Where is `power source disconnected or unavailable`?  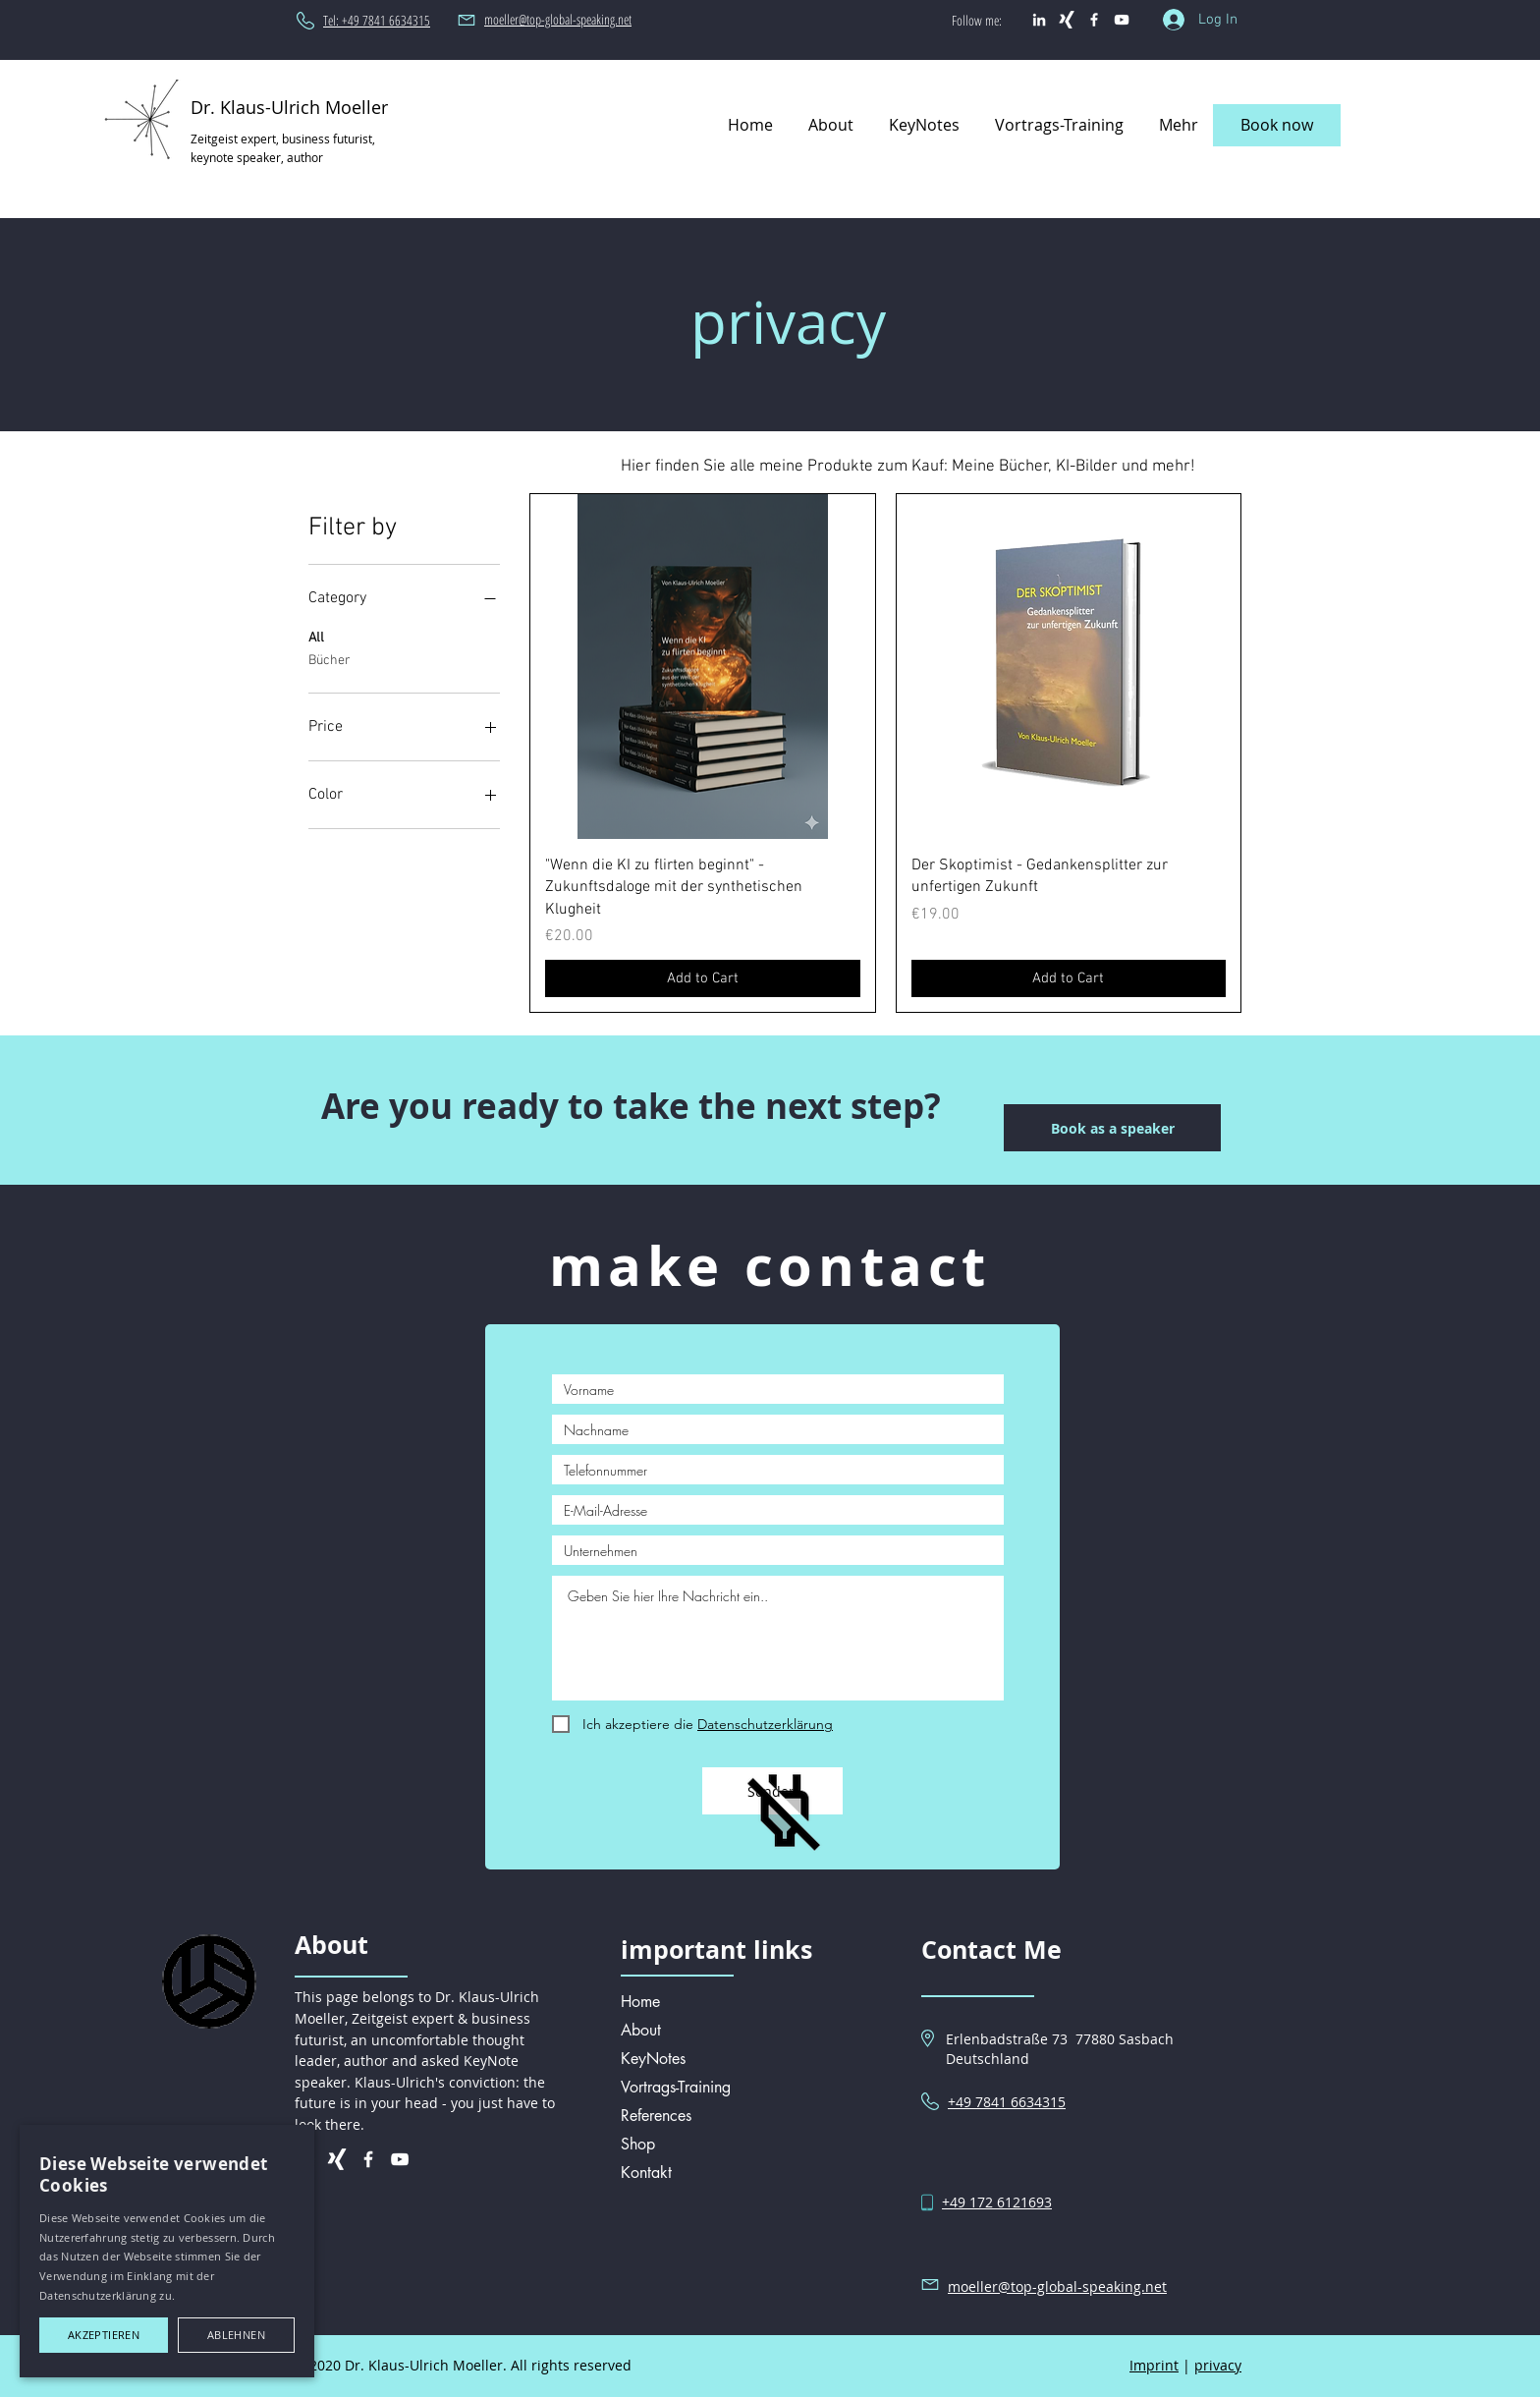 power source disconnected or unavailable is located at coordinates (785, 1811).